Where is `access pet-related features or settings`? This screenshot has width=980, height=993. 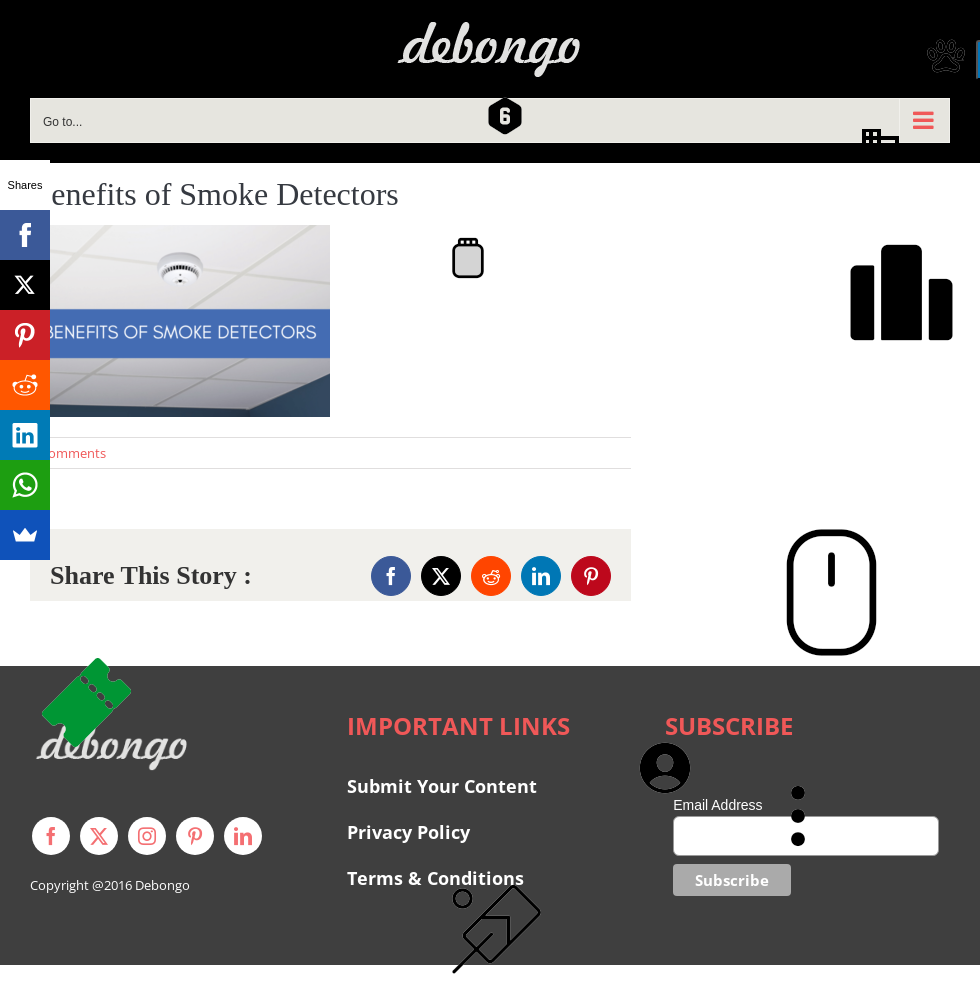 access pet-related features or settings is located at coordinates (946, 56).